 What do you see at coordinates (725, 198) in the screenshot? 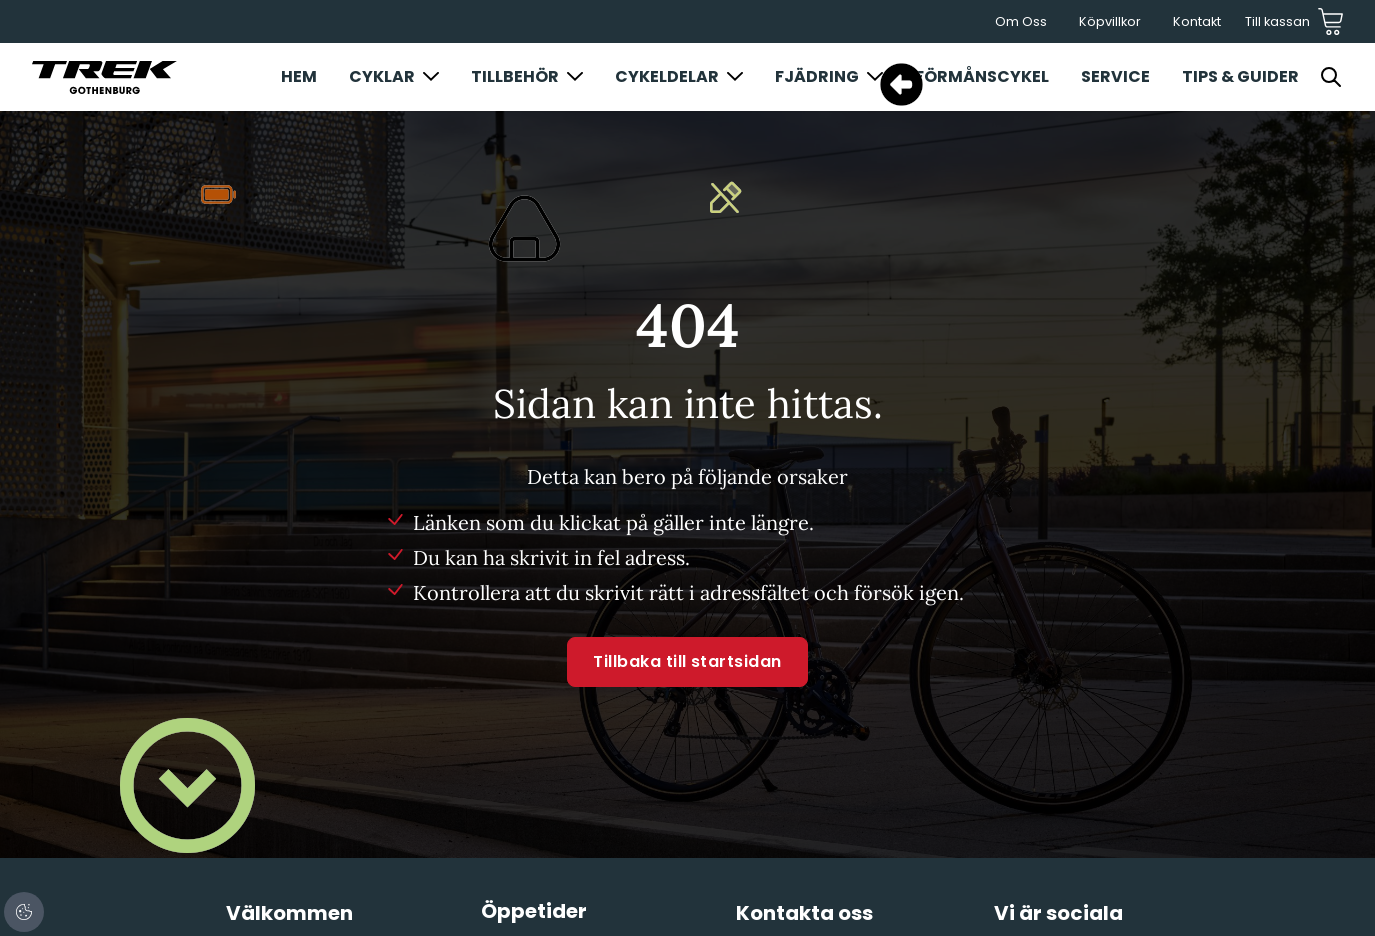
I see `editing is disabled` at bounding box center [725, 198].